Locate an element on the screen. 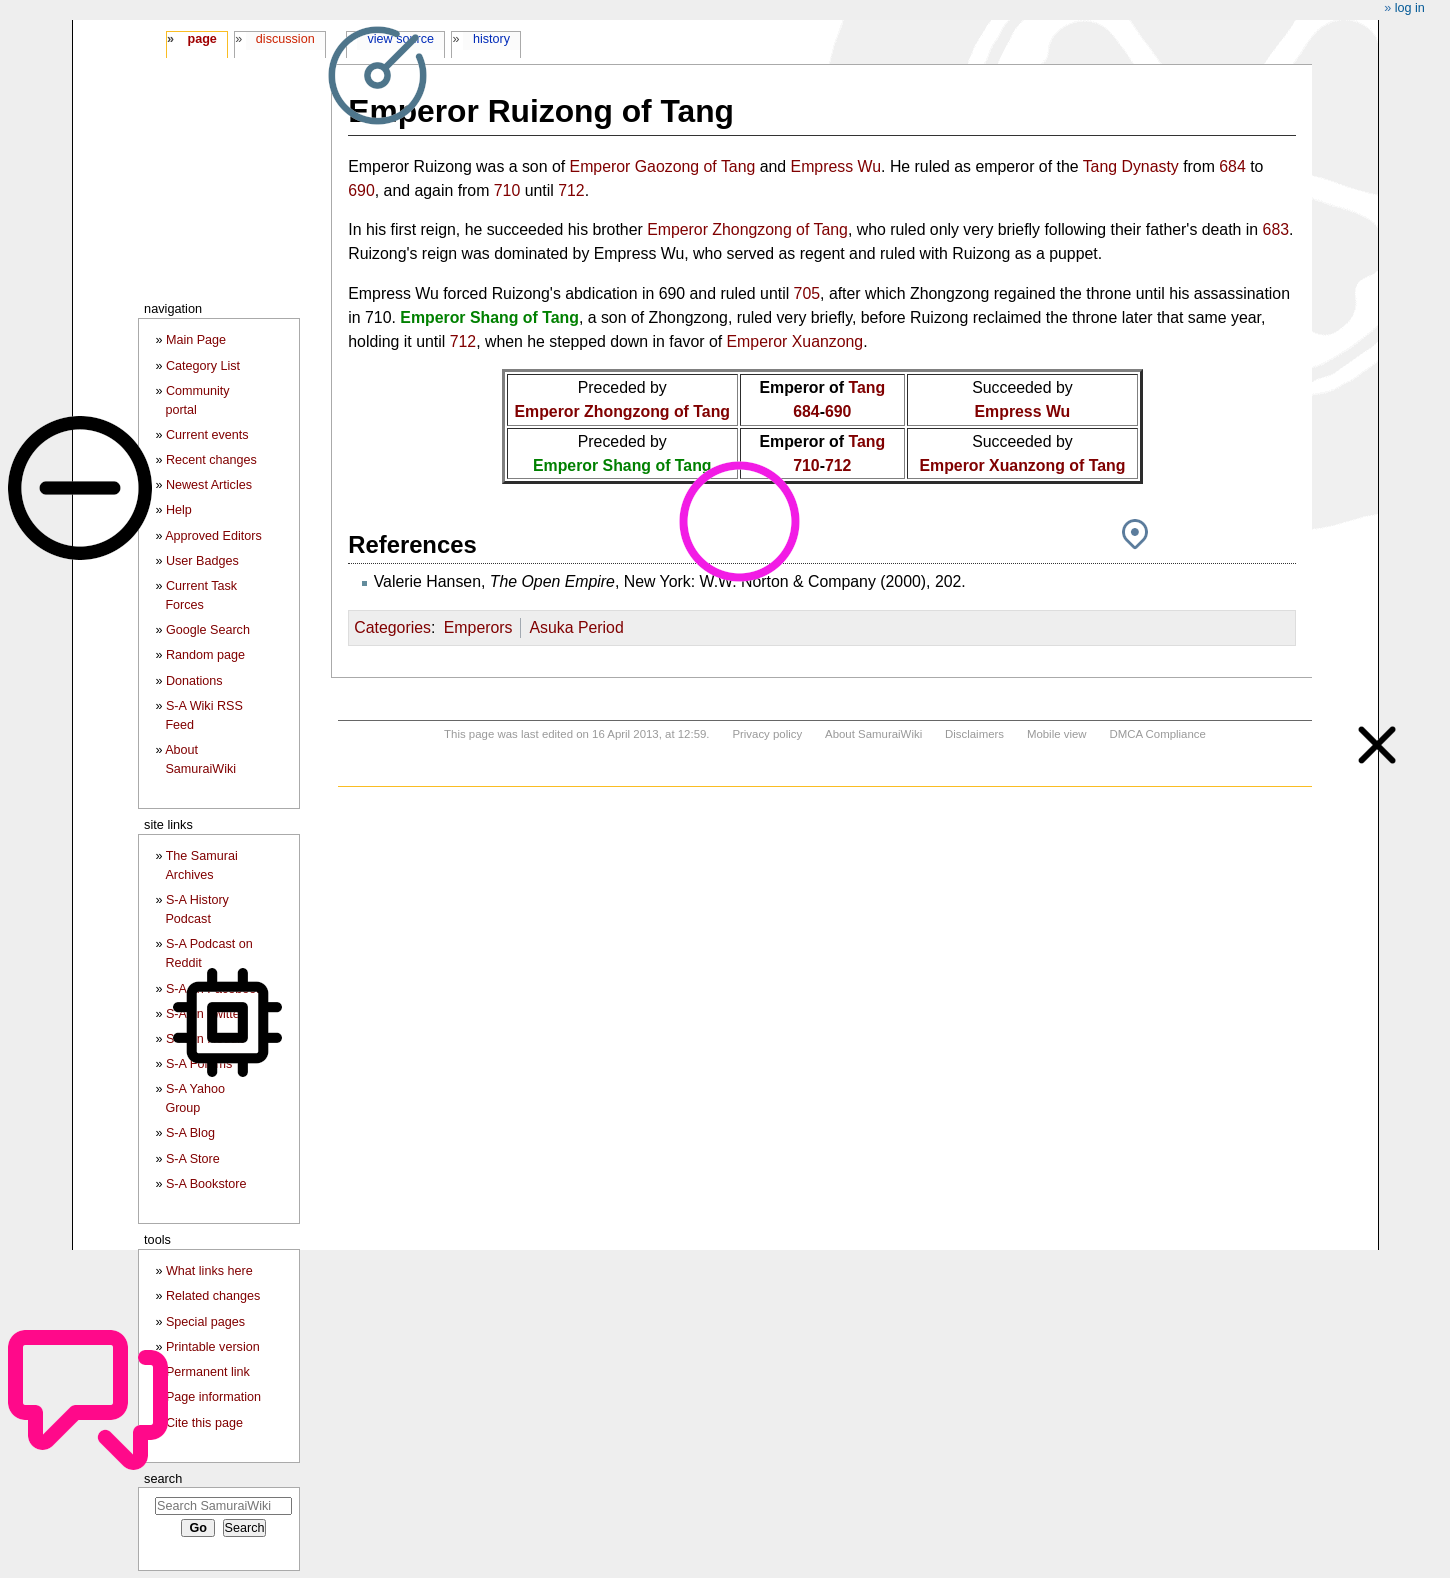 The height and width of the screenshot is (1578, 1450). access denied or restricted area is located at coordinates (80, 488).